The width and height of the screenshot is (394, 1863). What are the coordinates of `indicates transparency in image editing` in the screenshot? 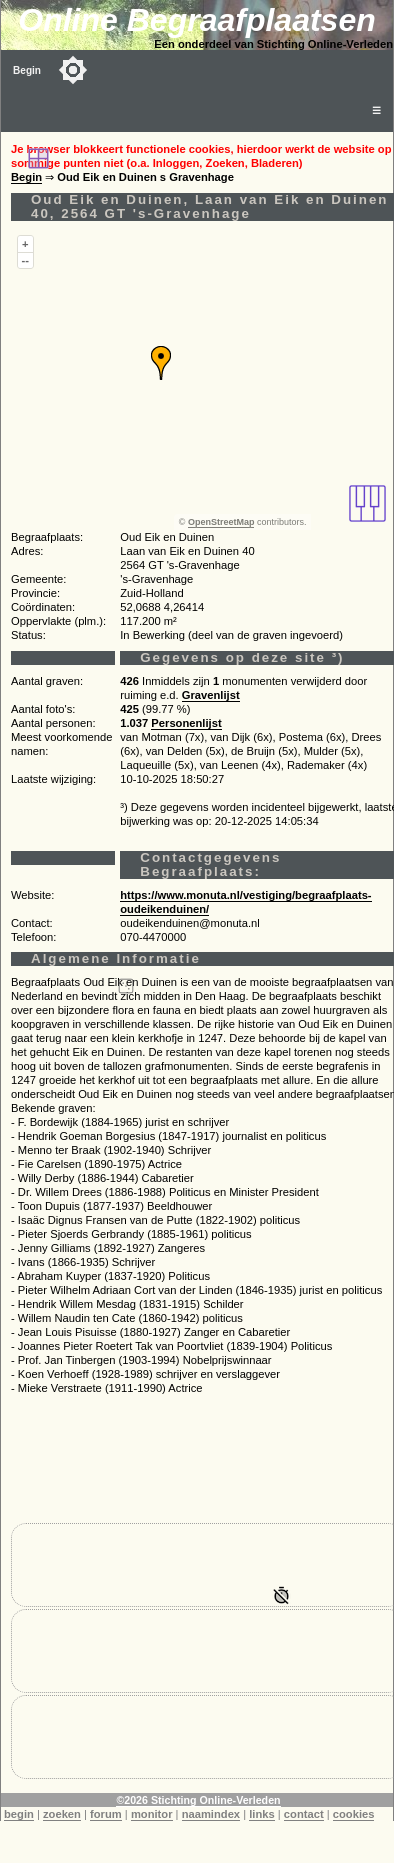 It's located at (38, 158).